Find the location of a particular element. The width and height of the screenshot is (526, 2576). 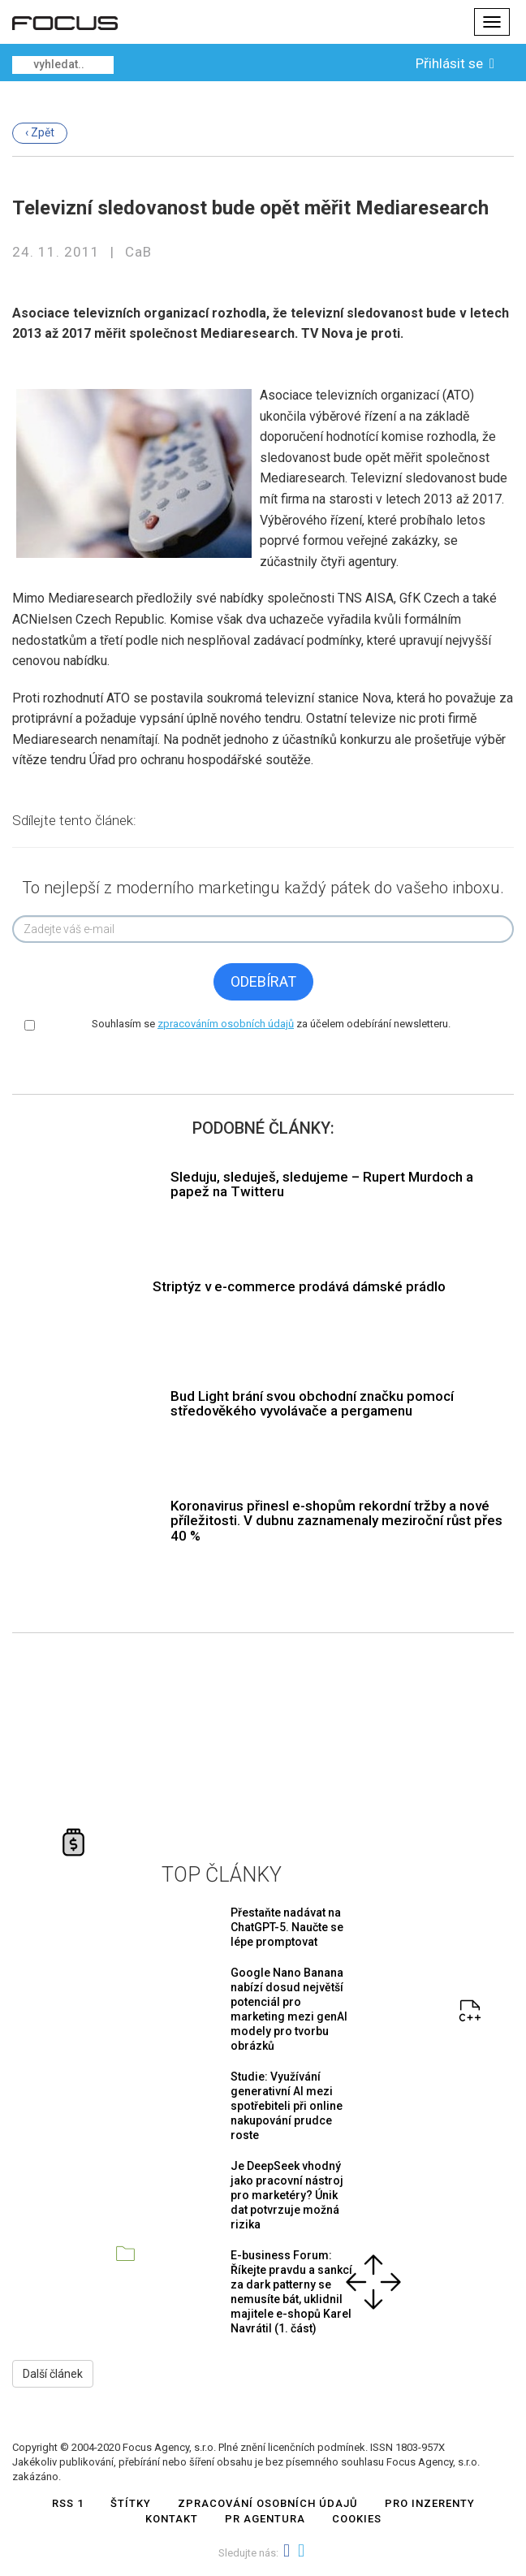

expand content to full screen is located at coordinates (373, 2282).